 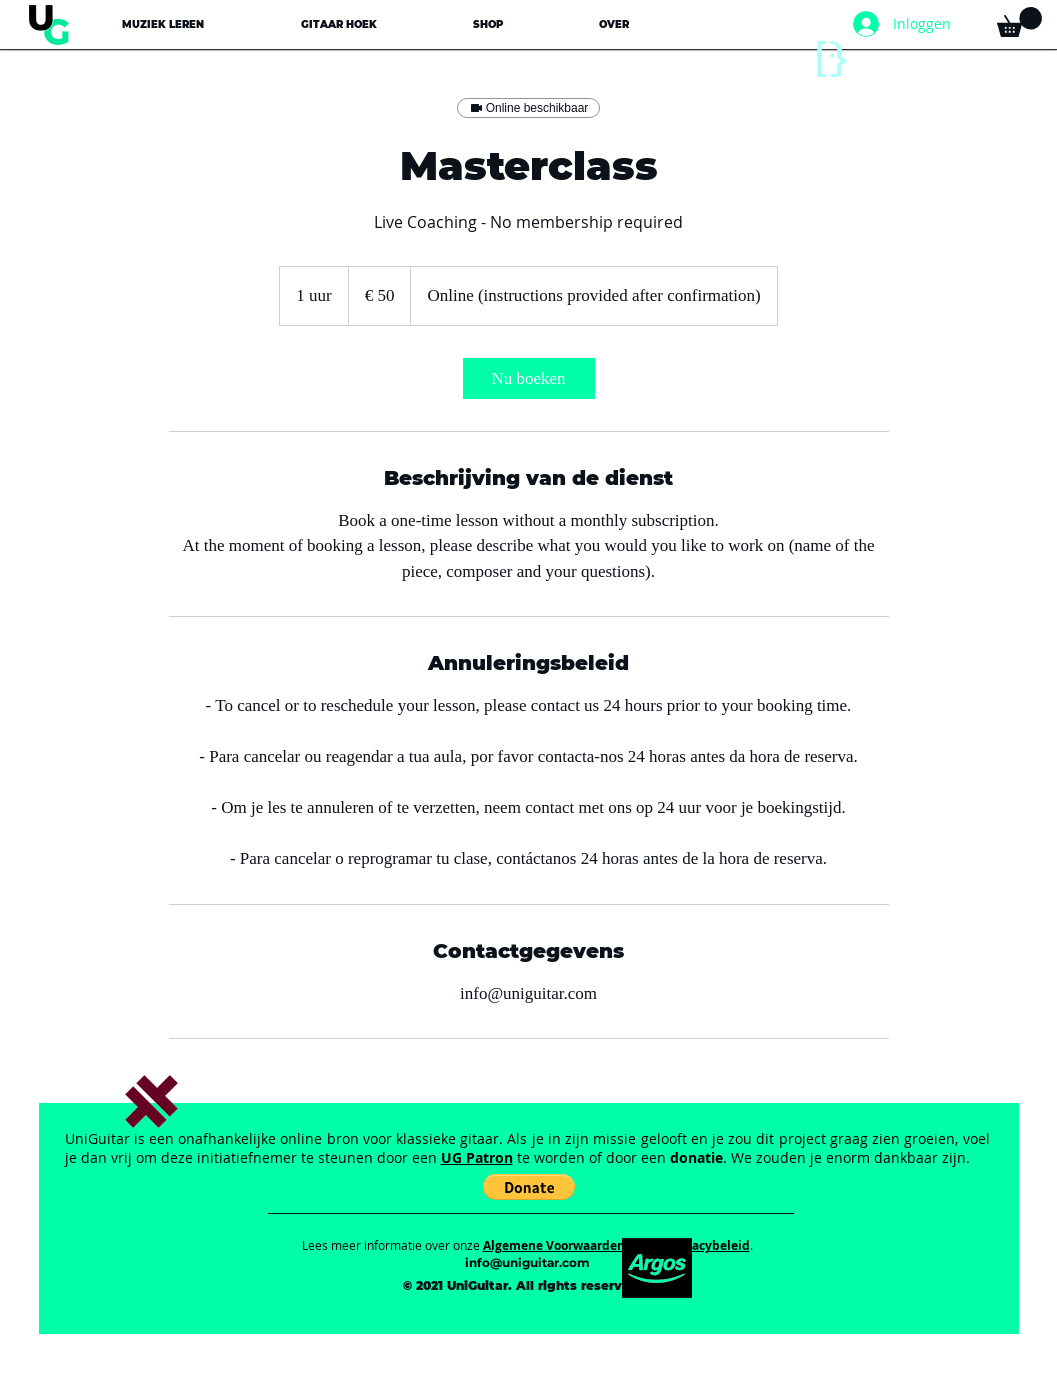 I want to click on super user community logo, so click(x=832, y=59).